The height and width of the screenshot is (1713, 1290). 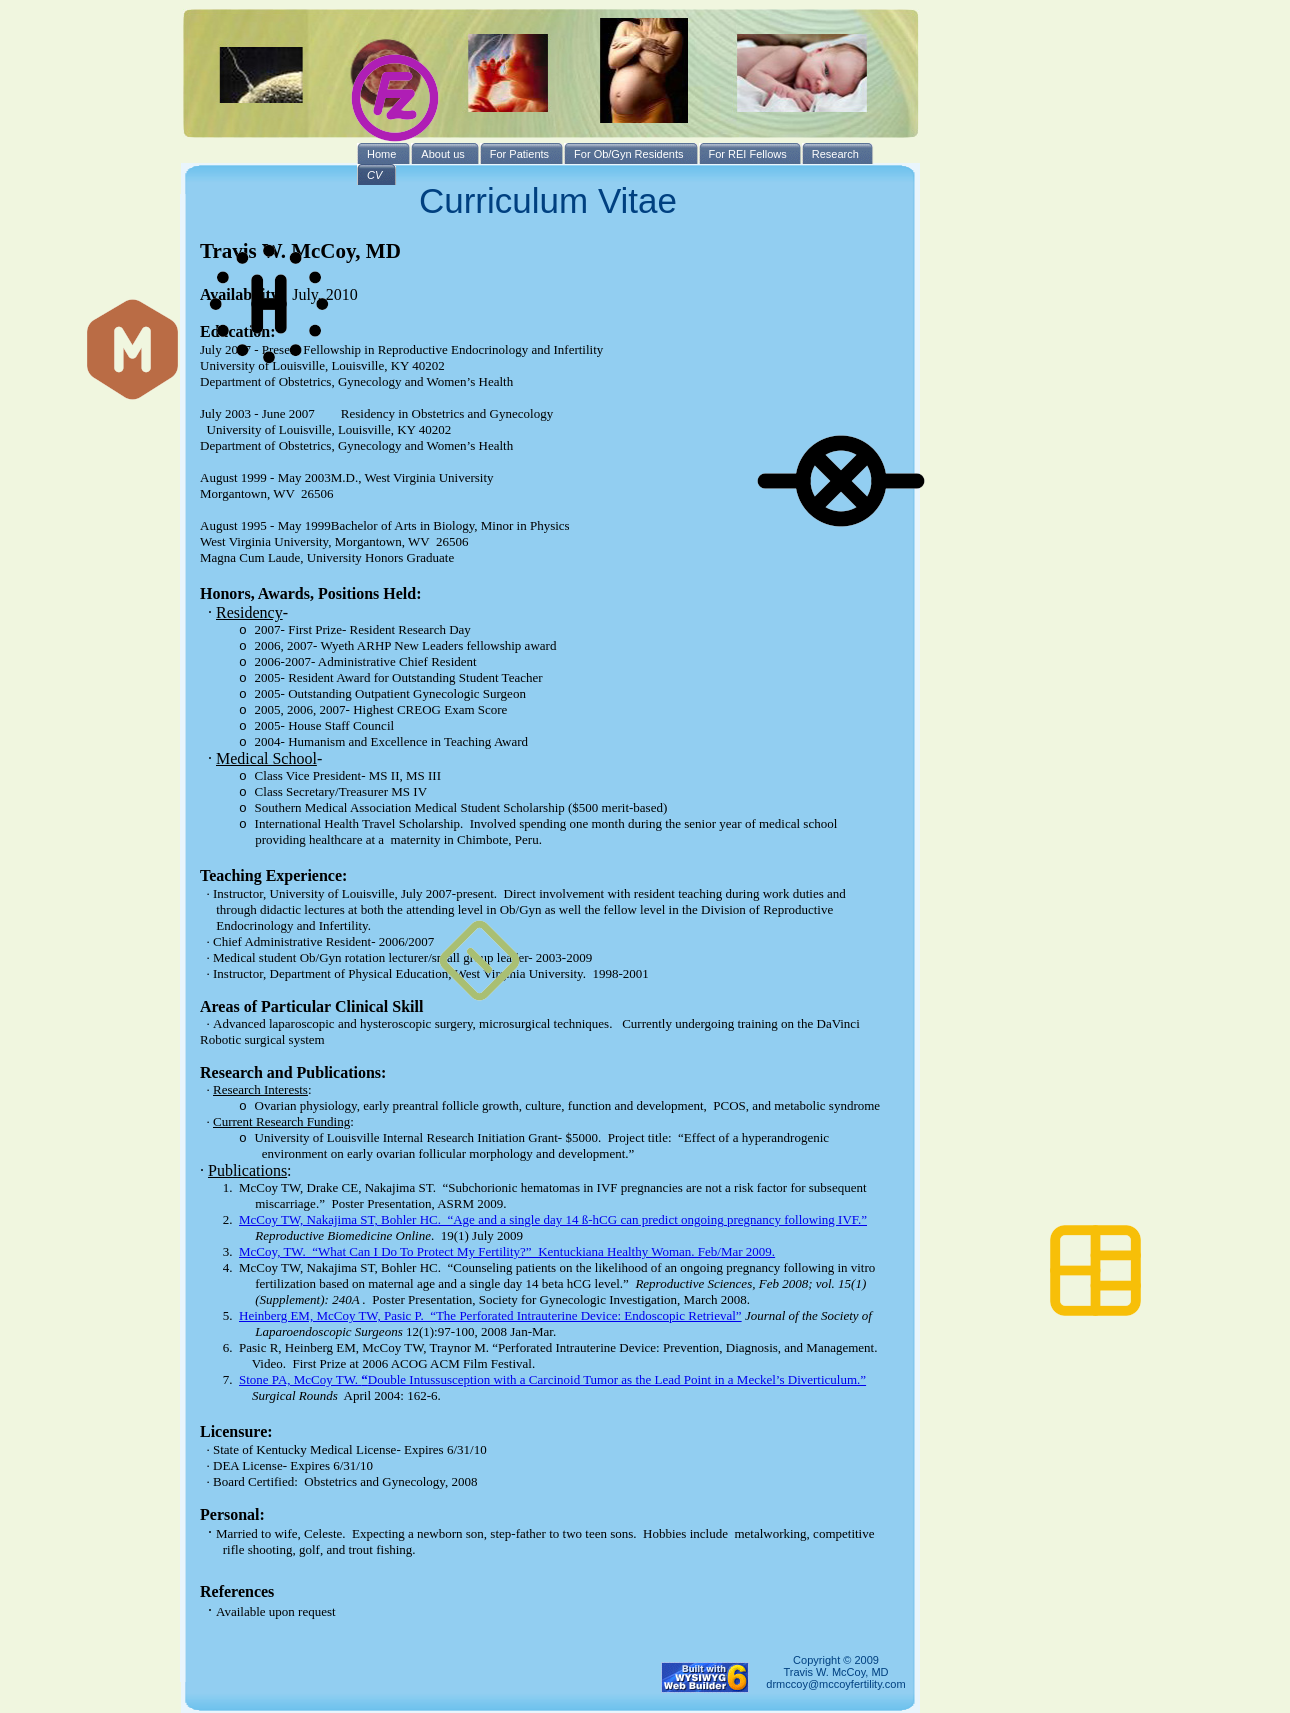 I want to click on indicates a light bulb component in a circuit diagram, so click(x=841, y=481).